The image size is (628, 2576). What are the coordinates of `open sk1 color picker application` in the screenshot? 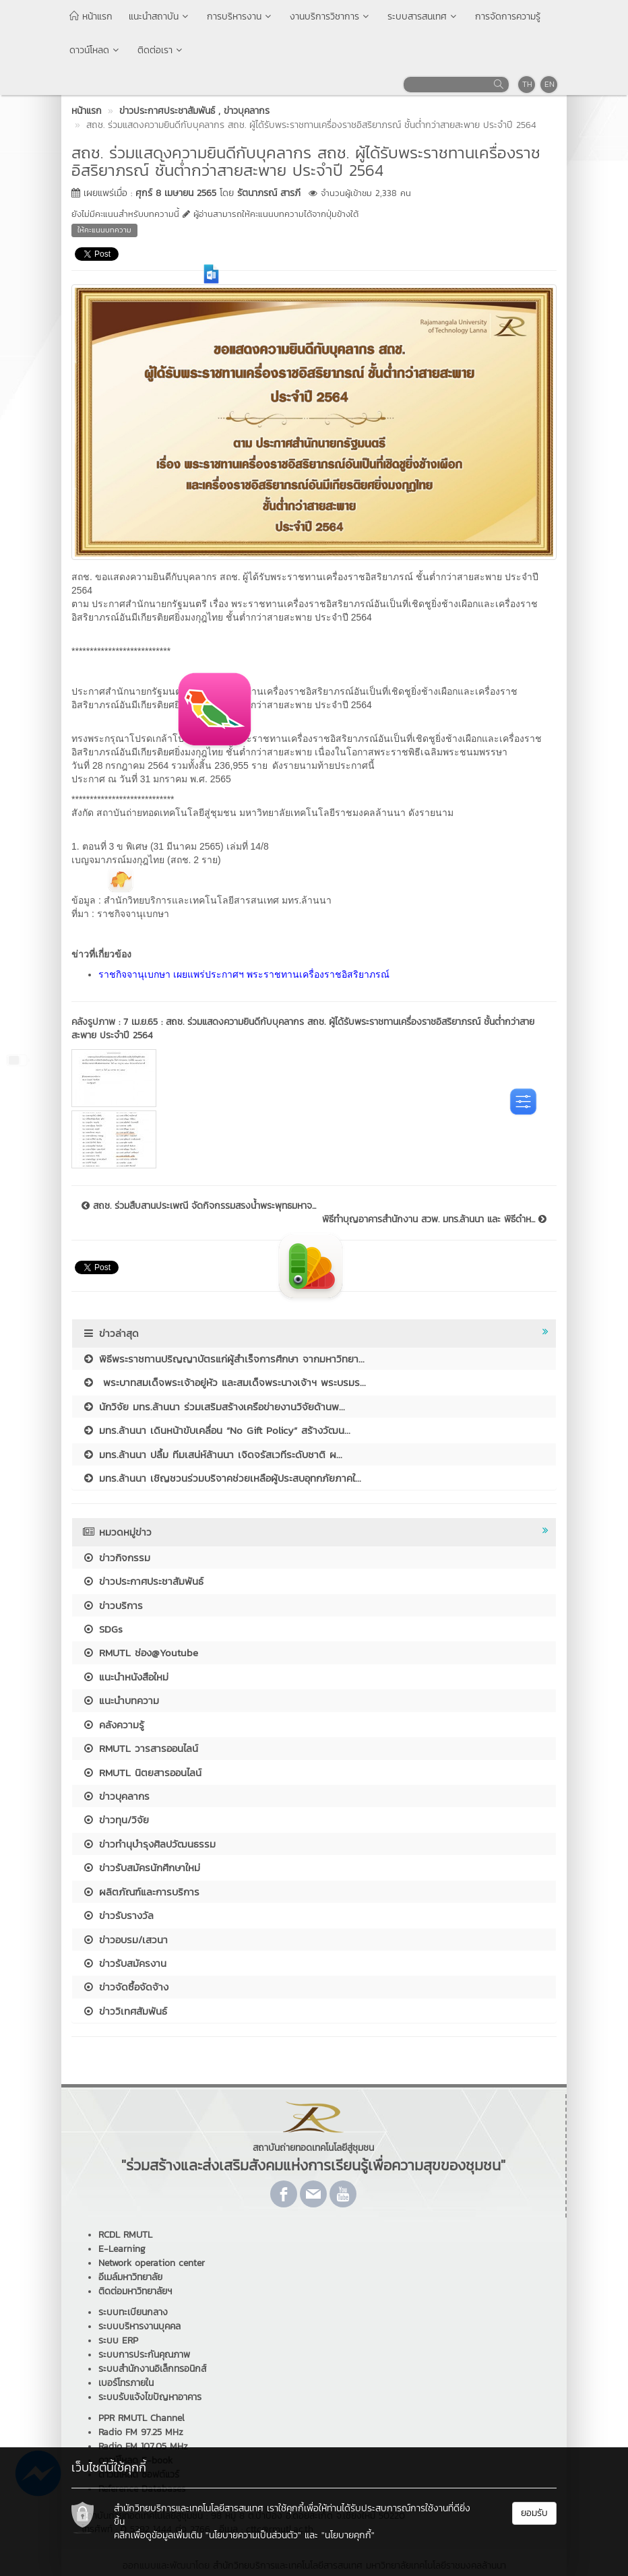 It's located at (311, 1266).